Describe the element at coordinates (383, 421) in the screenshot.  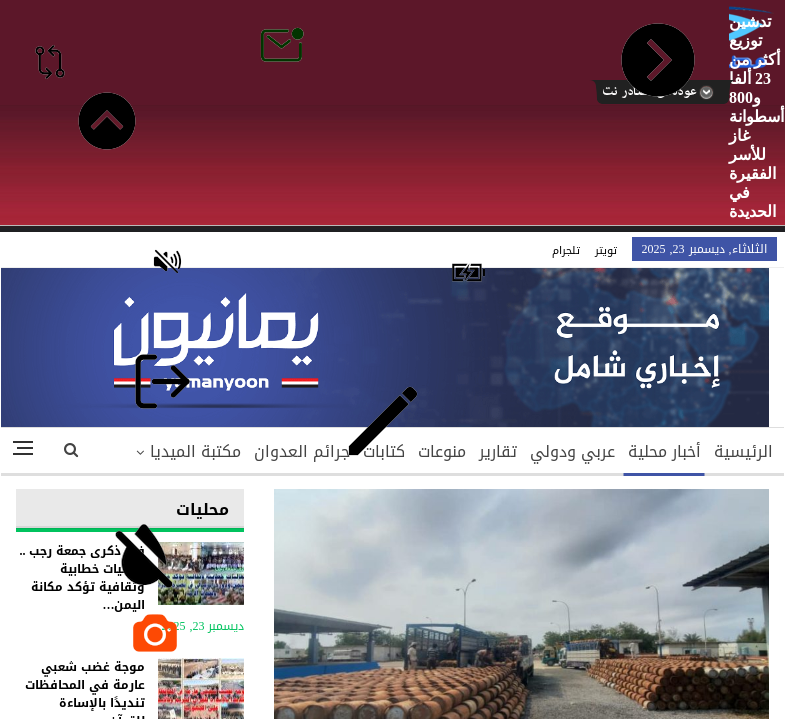
I see `edit content or settings` at that location.